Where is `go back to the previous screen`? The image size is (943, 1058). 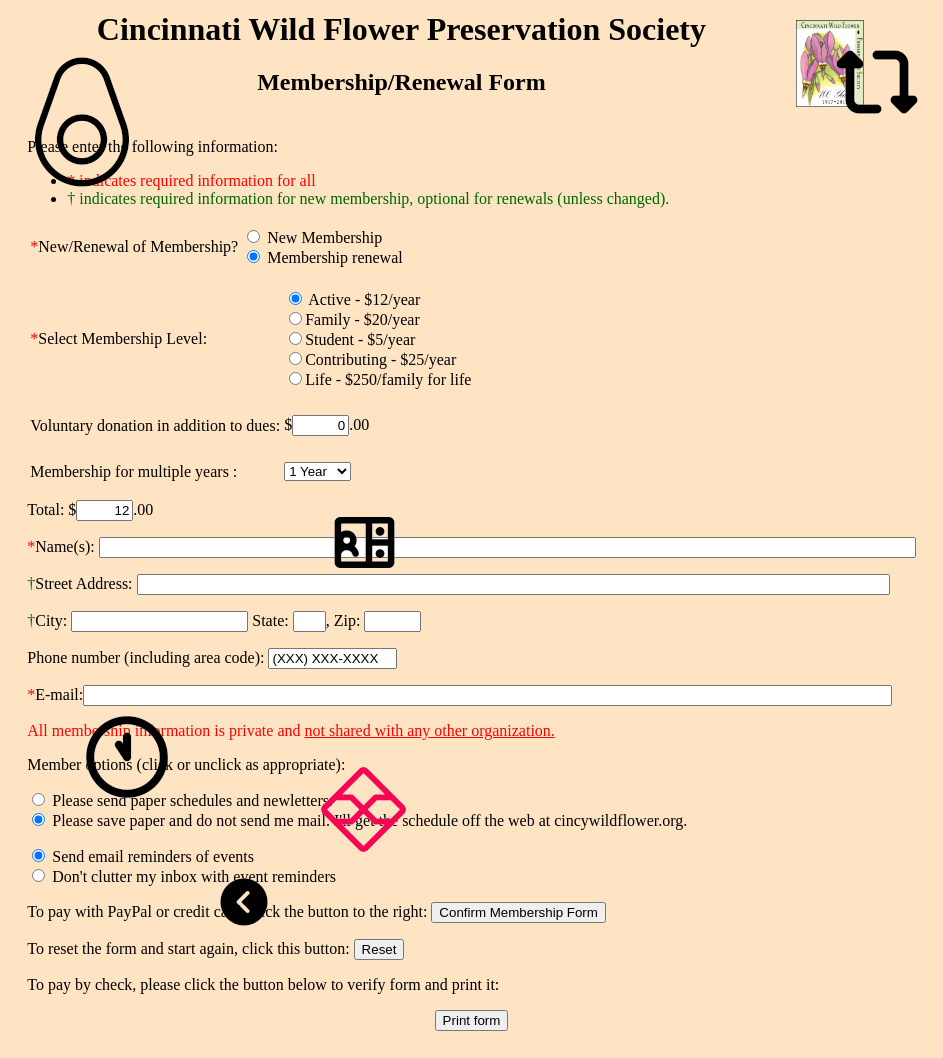
go back to the previous screen is located at coordinates (244, 902).